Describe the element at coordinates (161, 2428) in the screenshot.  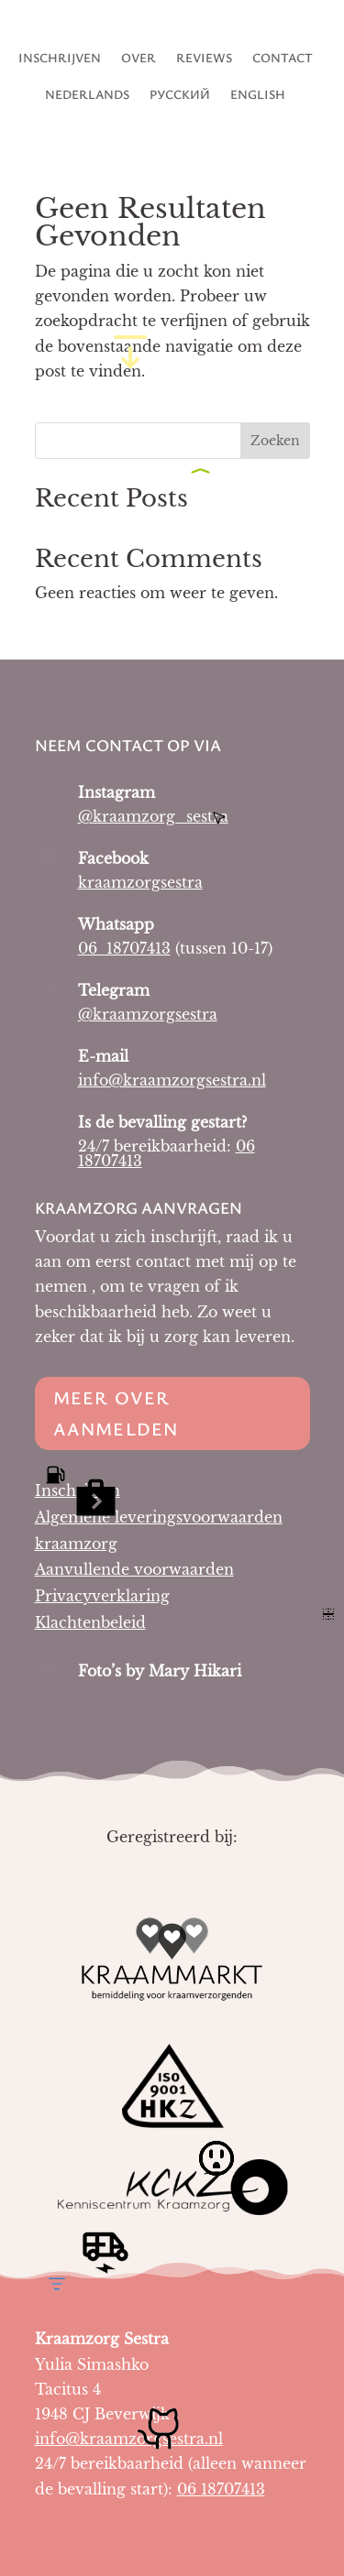
I see `view project on github` at that location.